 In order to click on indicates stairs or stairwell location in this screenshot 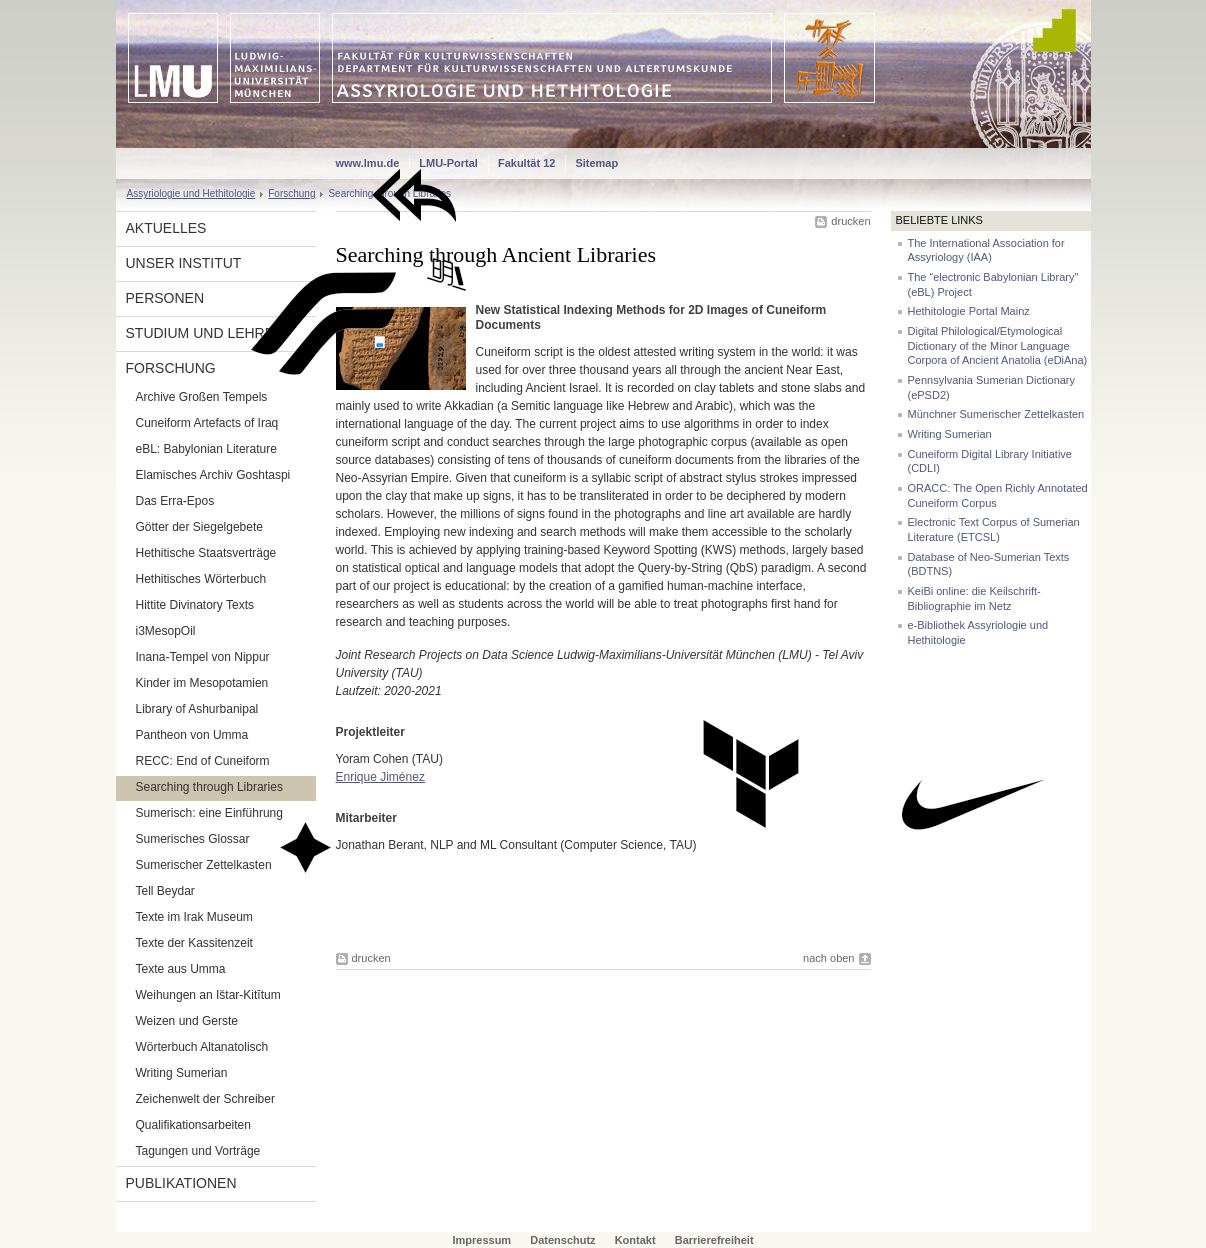, I will do `click(1054, 30)`.